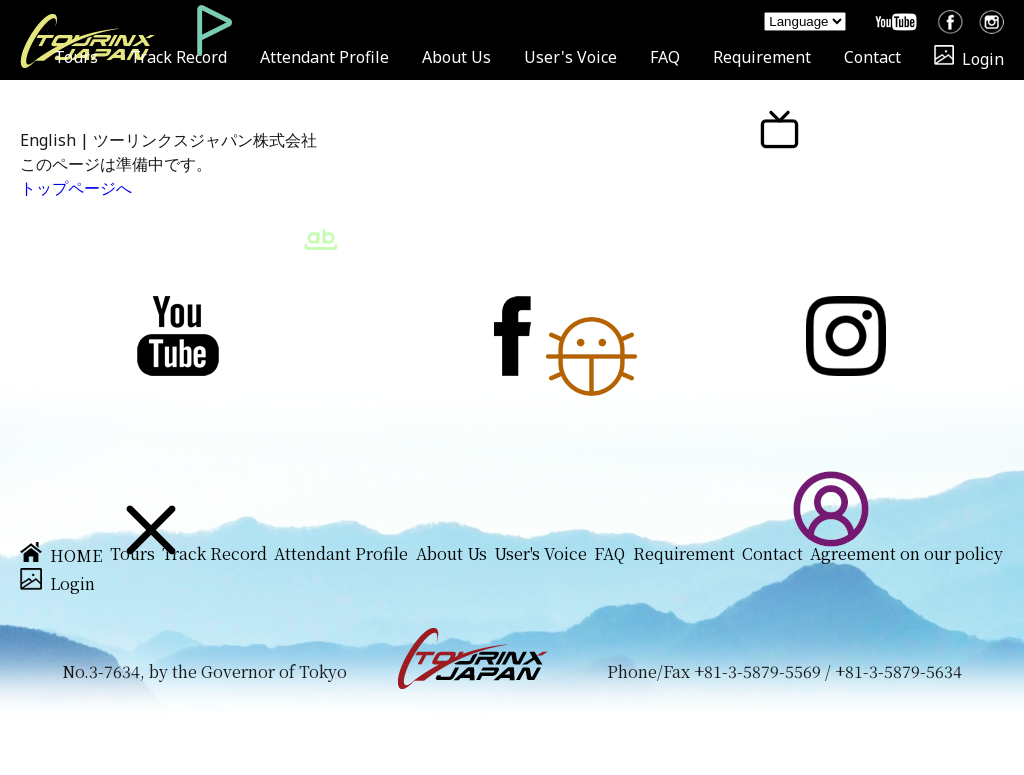 Image resolution: width=1024 pixels, height=775 pixels. What do you see at coordinates (213, 30) in the screenshot?
I see `flag or mark an item for review` at bounding box center [213, 30].